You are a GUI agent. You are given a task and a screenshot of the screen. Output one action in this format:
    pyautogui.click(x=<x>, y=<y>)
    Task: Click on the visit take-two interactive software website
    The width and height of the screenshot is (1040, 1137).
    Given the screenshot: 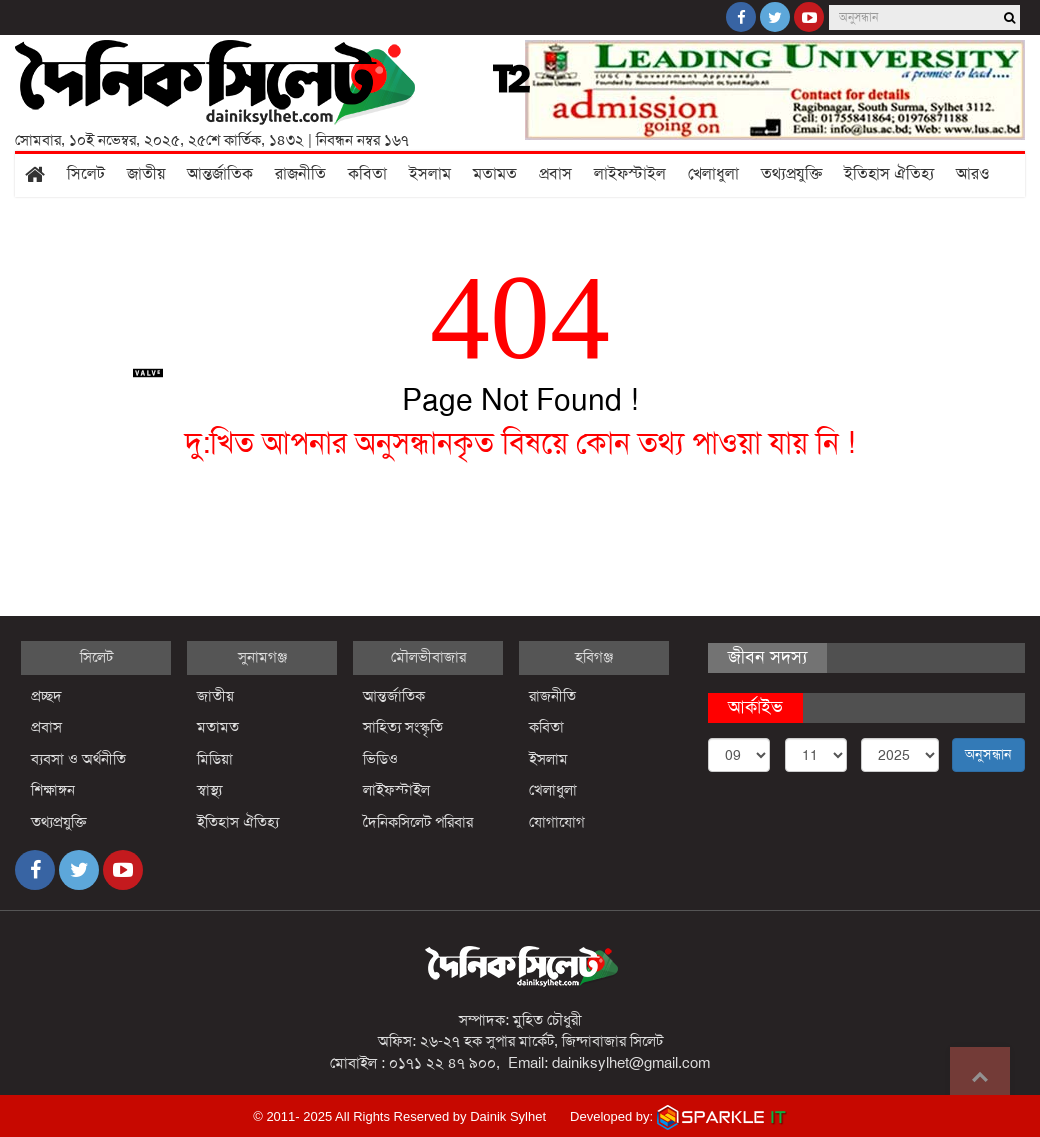 What is the action you would take?
    pyautogui.click(x=511, y=78)
    